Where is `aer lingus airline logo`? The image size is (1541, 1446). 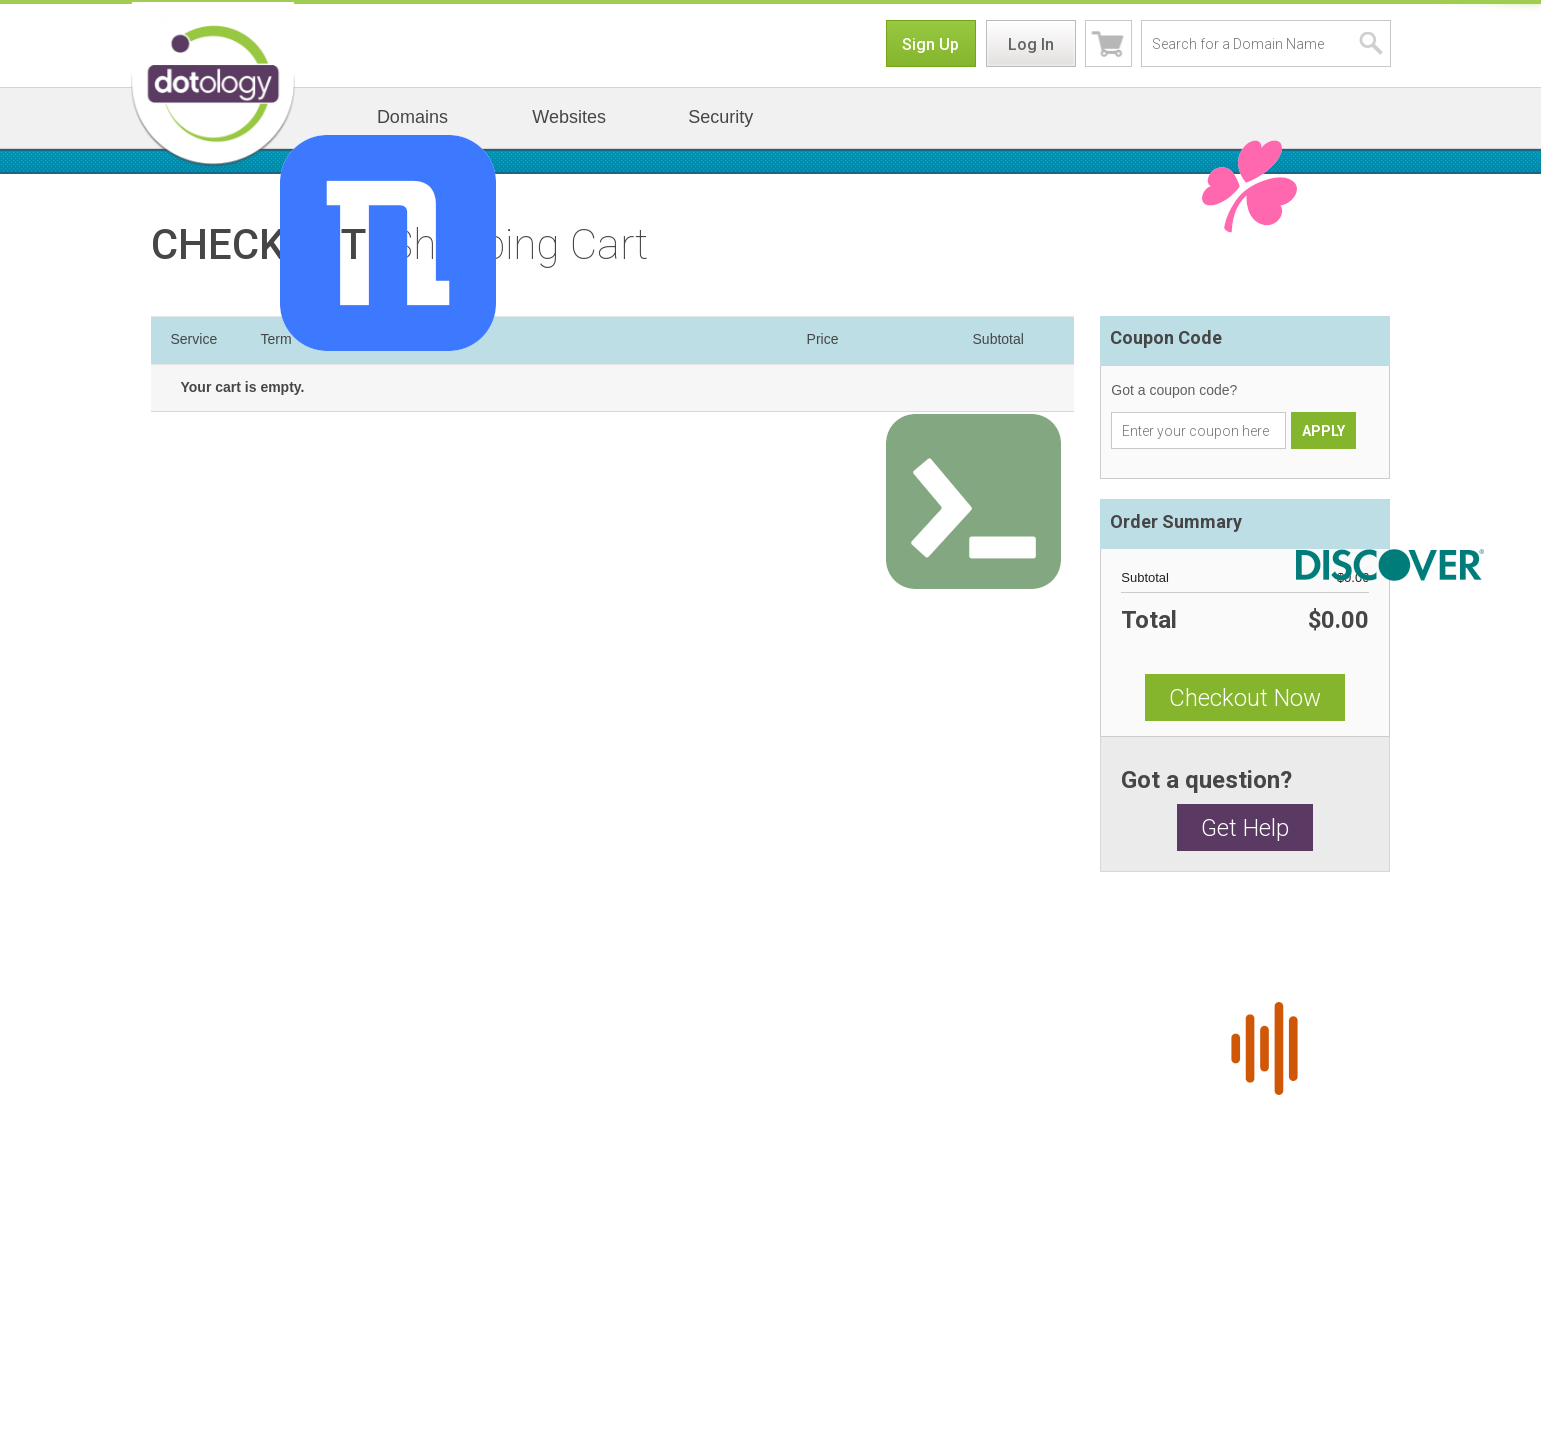 aer lingus airline logo is located at coordinates (1249, 186).